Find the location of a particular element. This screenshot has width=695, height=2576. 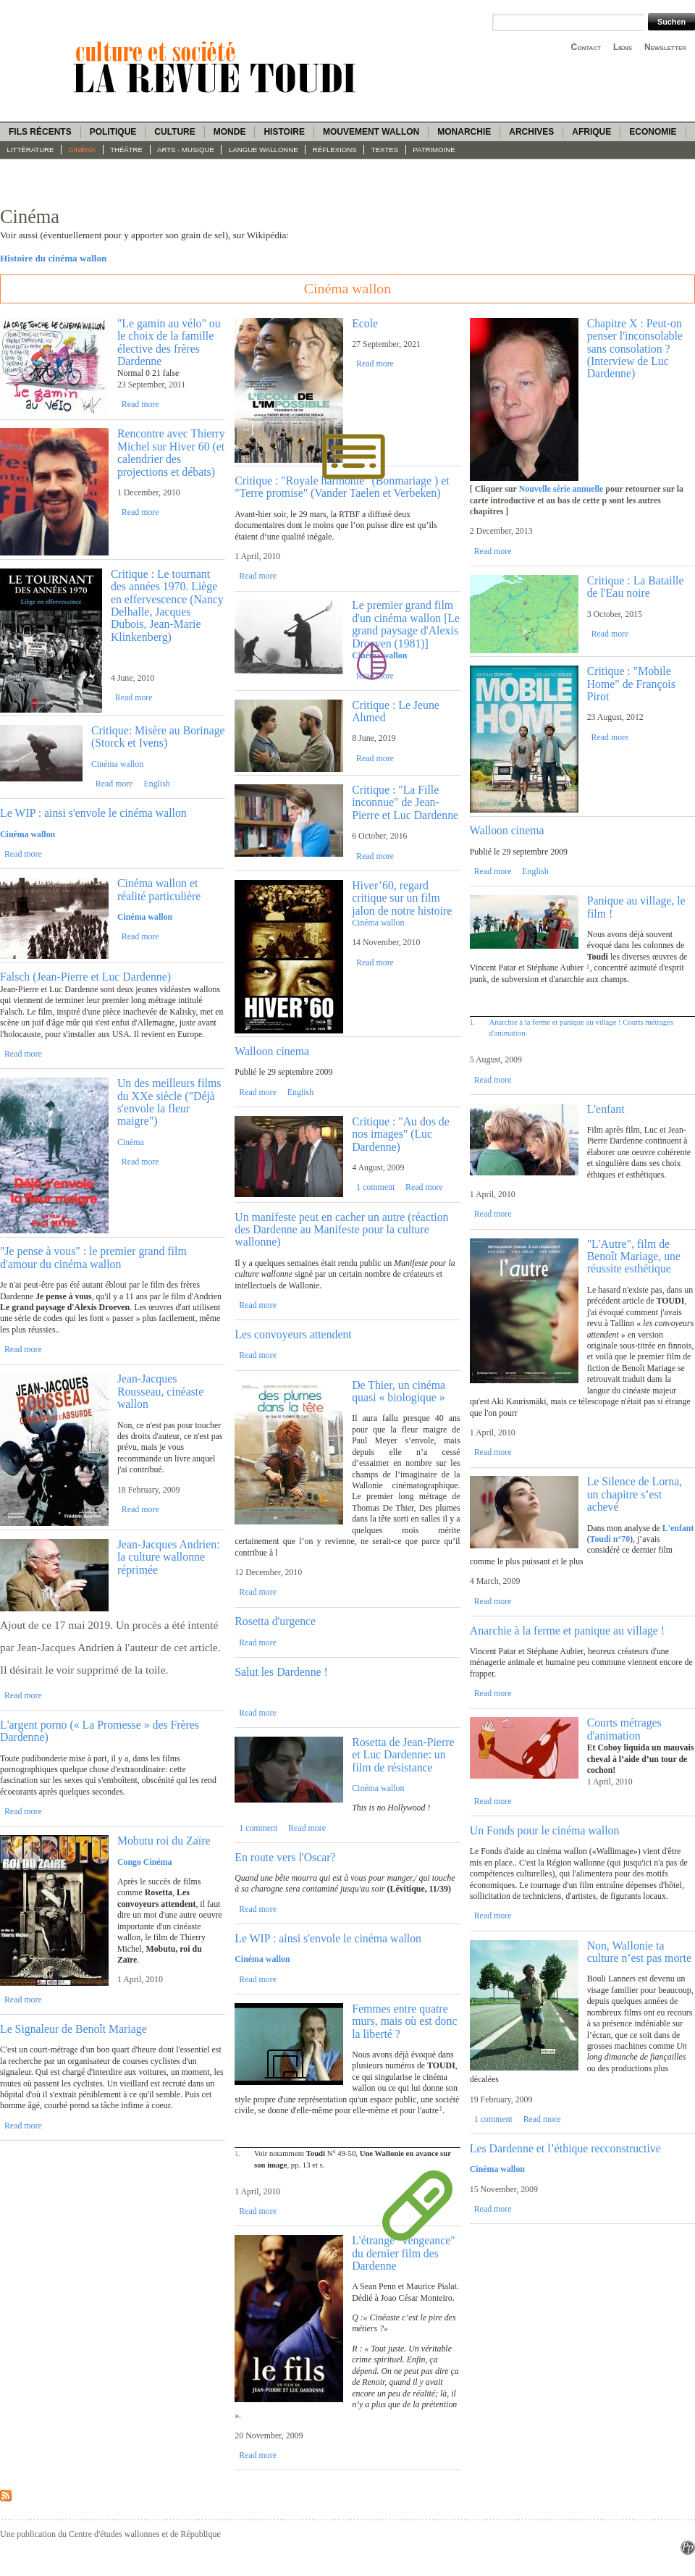

open on-screen keyboard is located at coordinates (353, 456).